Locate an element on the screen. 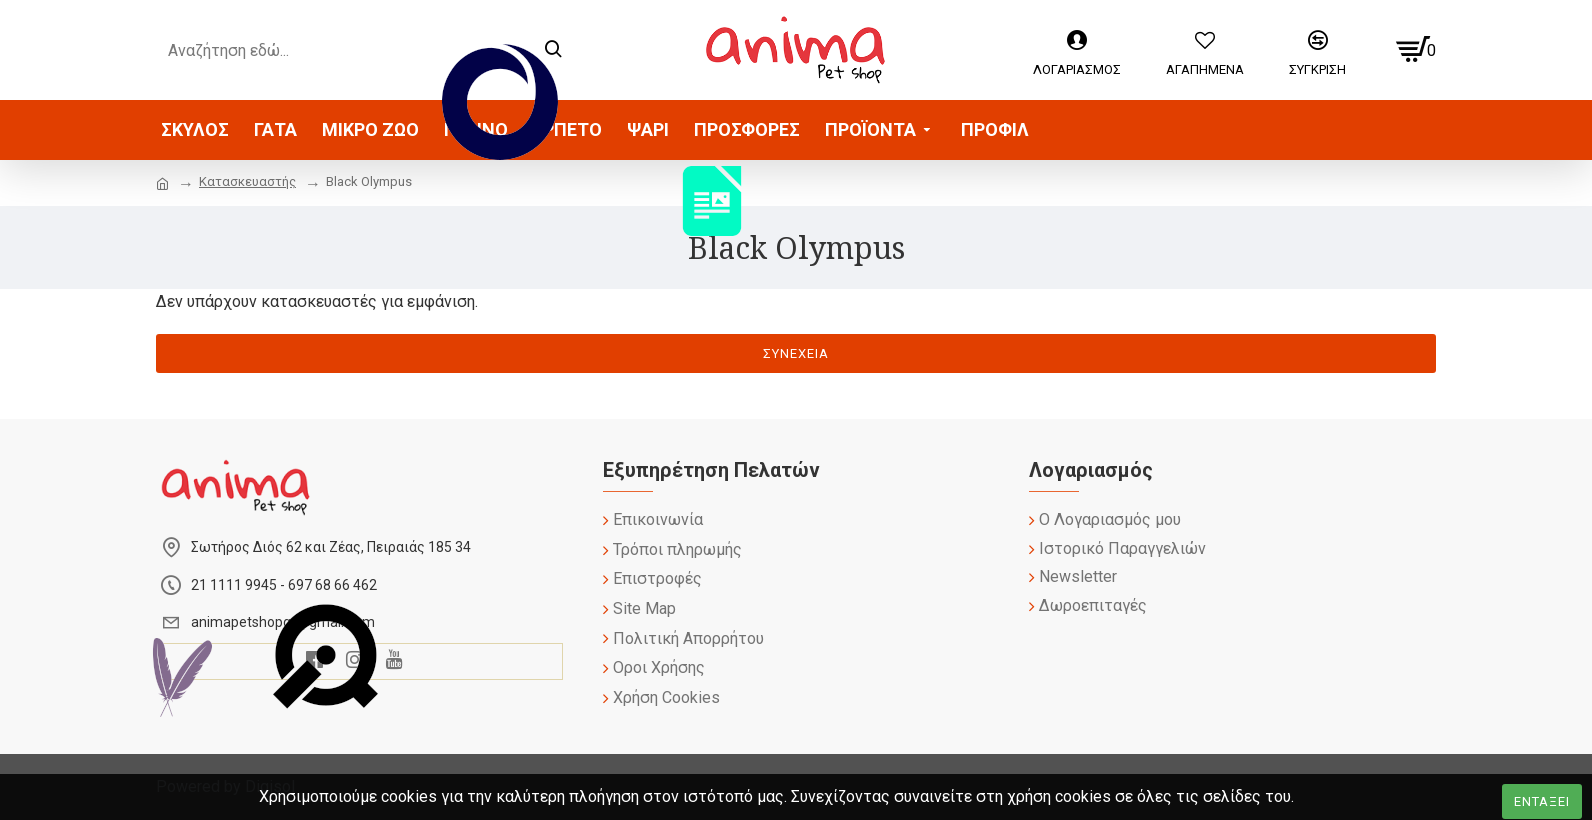 Image resolution: width=1592 pixels, height=820 pixels. apache maven project or build tool is located at coordinates (182, 677).